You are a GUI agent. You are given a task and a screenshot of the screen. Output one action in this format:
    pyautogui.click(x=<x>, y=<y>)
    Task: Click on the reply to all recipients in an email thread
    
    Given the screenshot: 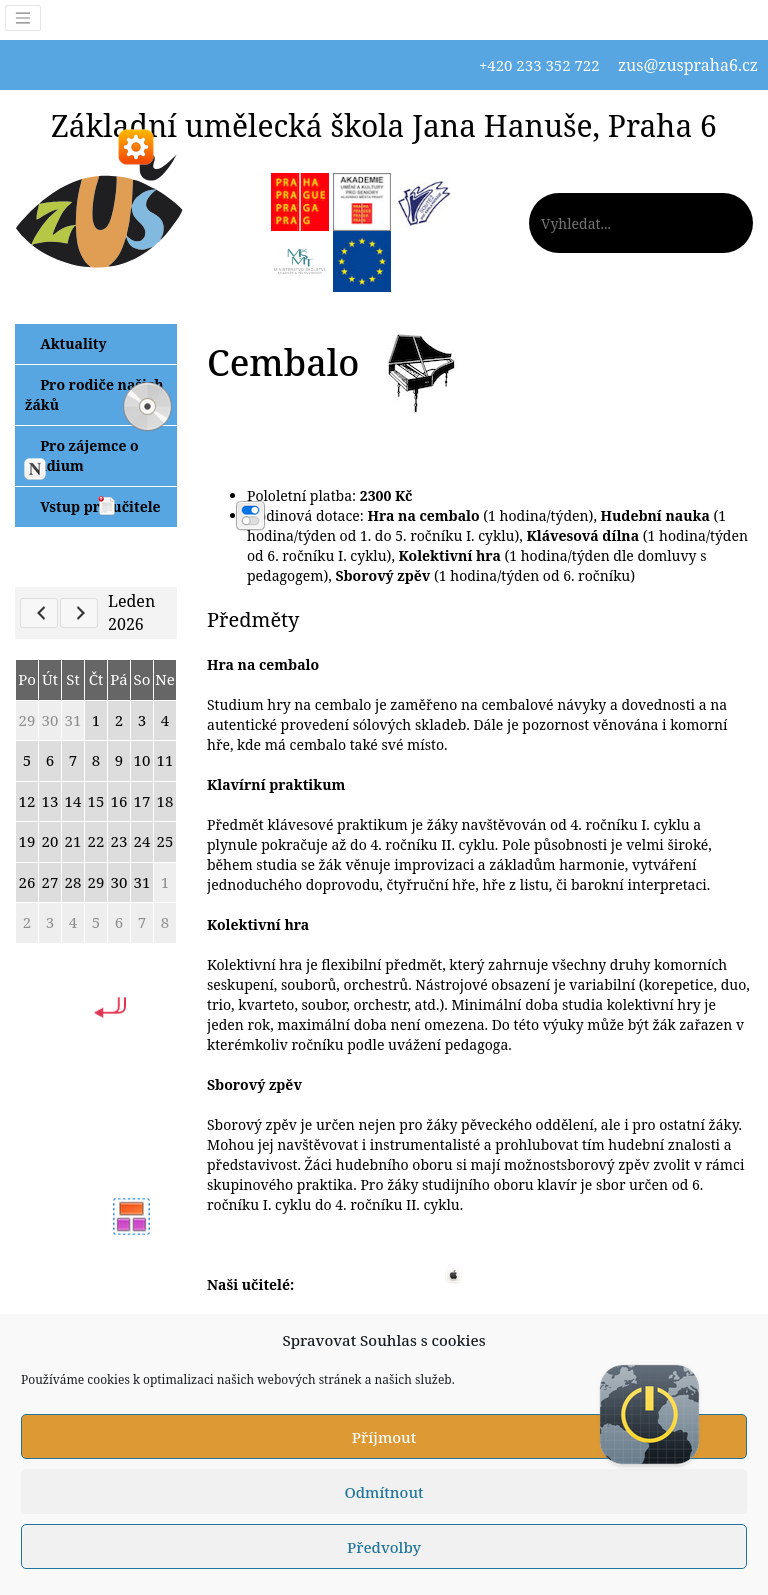 What is the action you would take?
    pyautogui.click(x=109, y=1005)
    